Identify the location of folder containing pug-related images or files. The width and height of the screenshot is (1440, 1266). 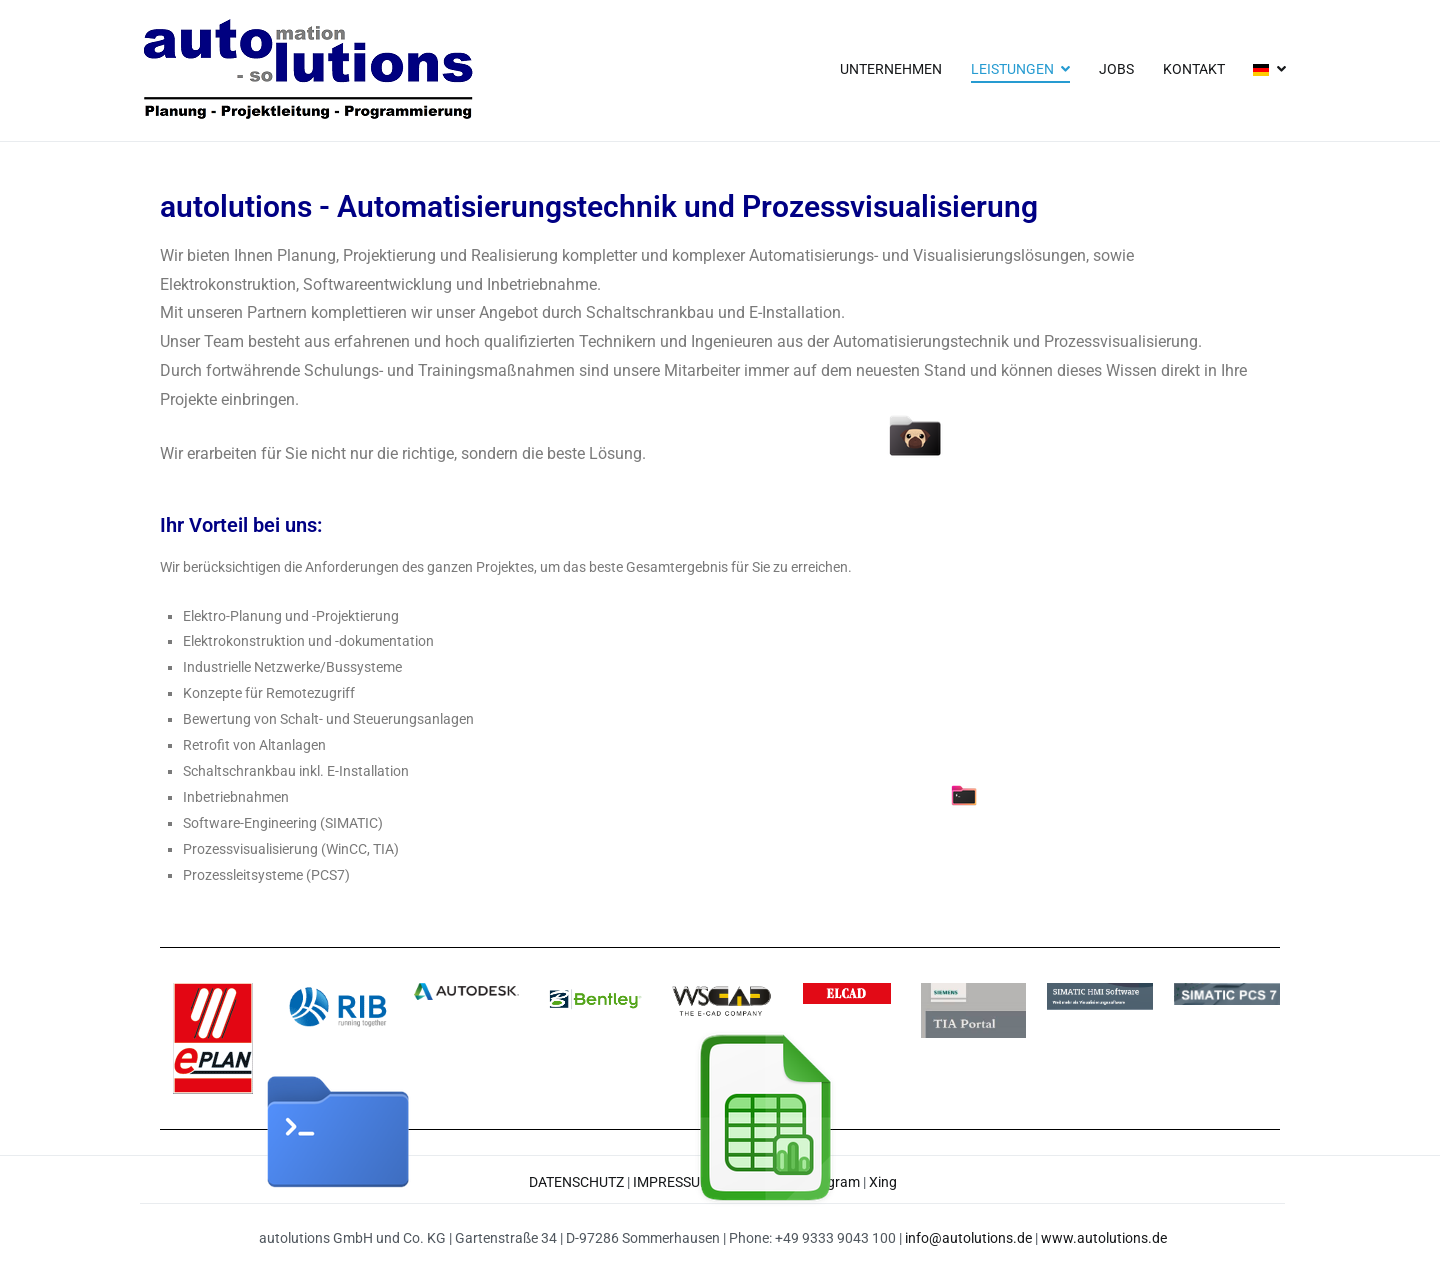
(915, 437).